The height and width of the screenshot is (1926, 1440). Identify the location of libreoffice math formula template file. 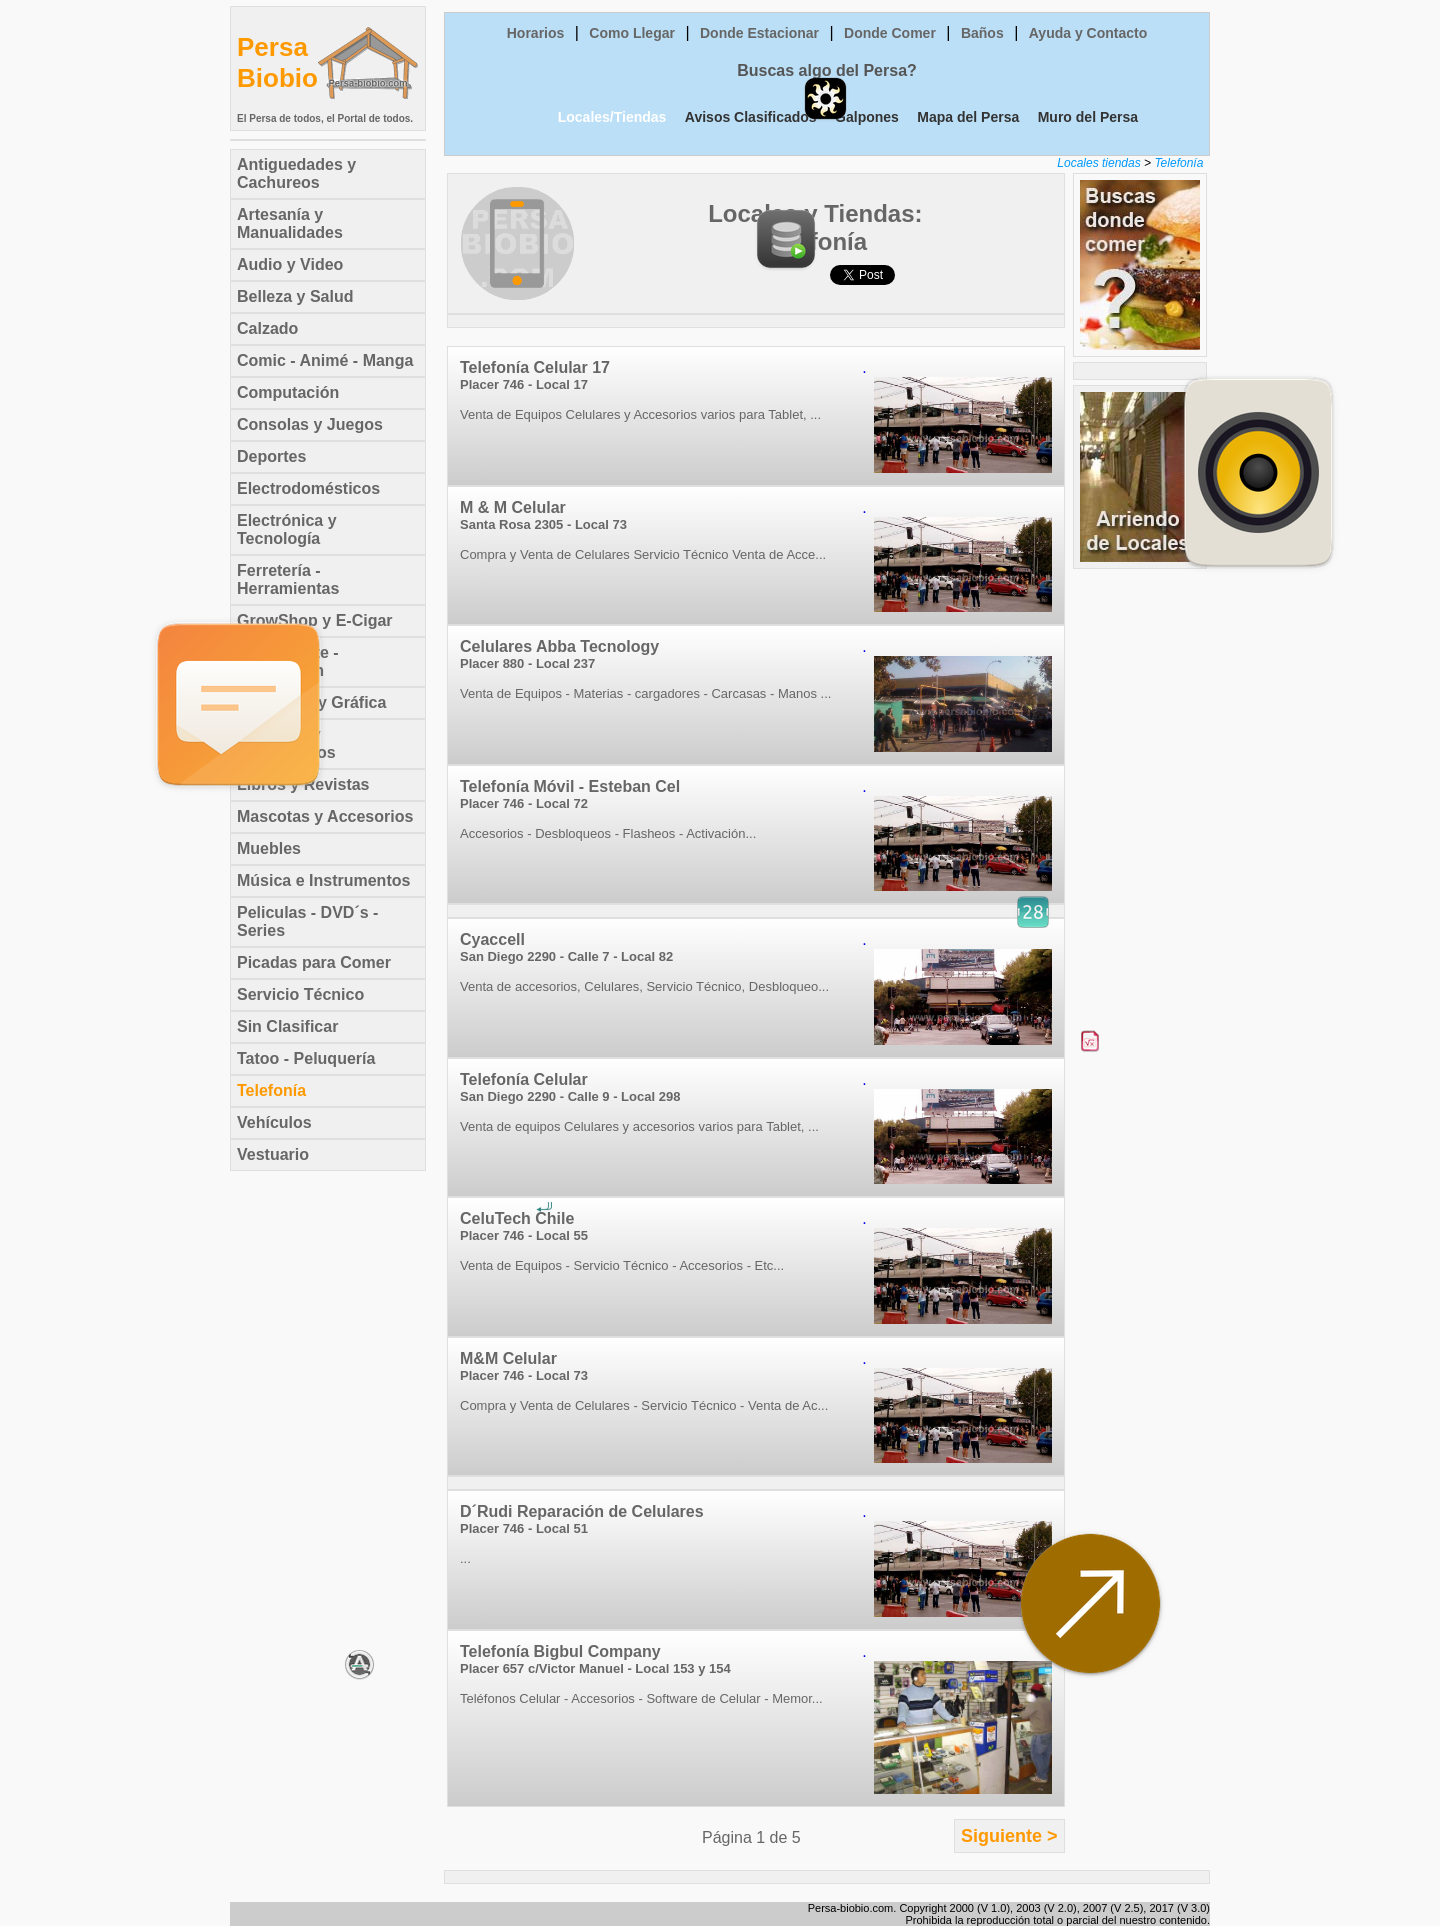
(1090, 1041).